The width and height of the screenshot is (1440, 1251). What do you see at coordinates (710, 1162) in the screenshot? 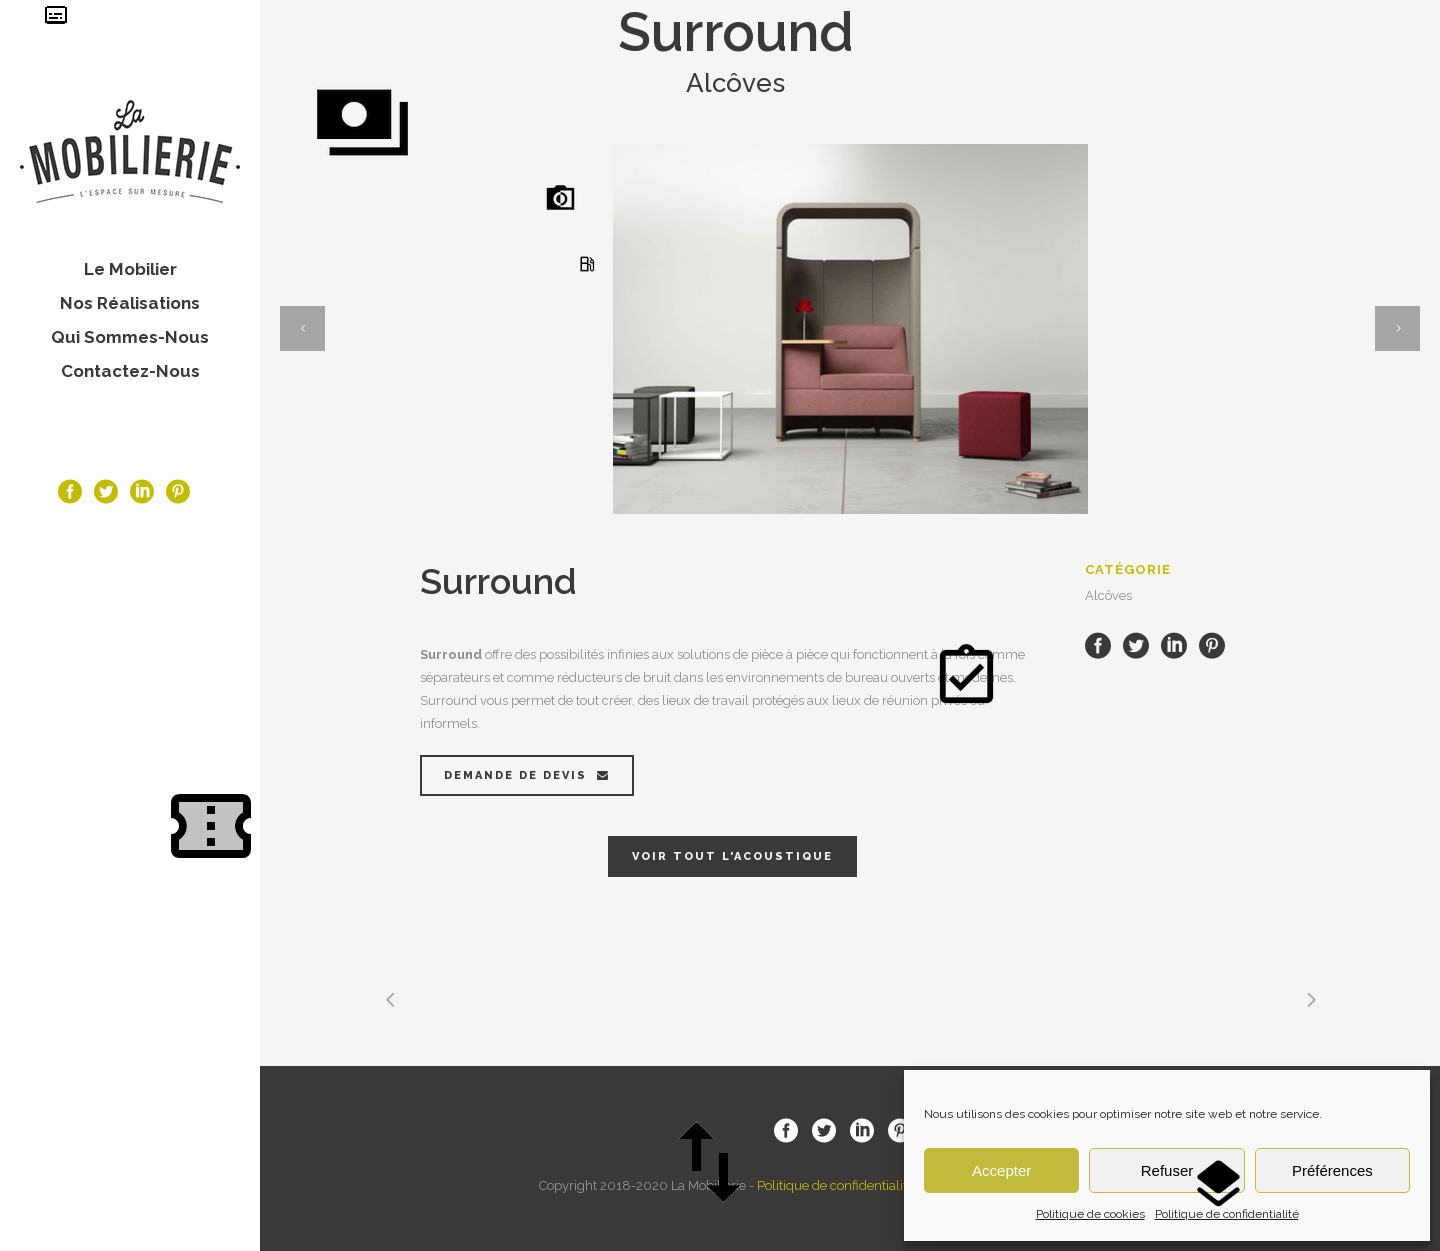
I see `swap or reorder items vertically` at bounding box center [710, 1162].